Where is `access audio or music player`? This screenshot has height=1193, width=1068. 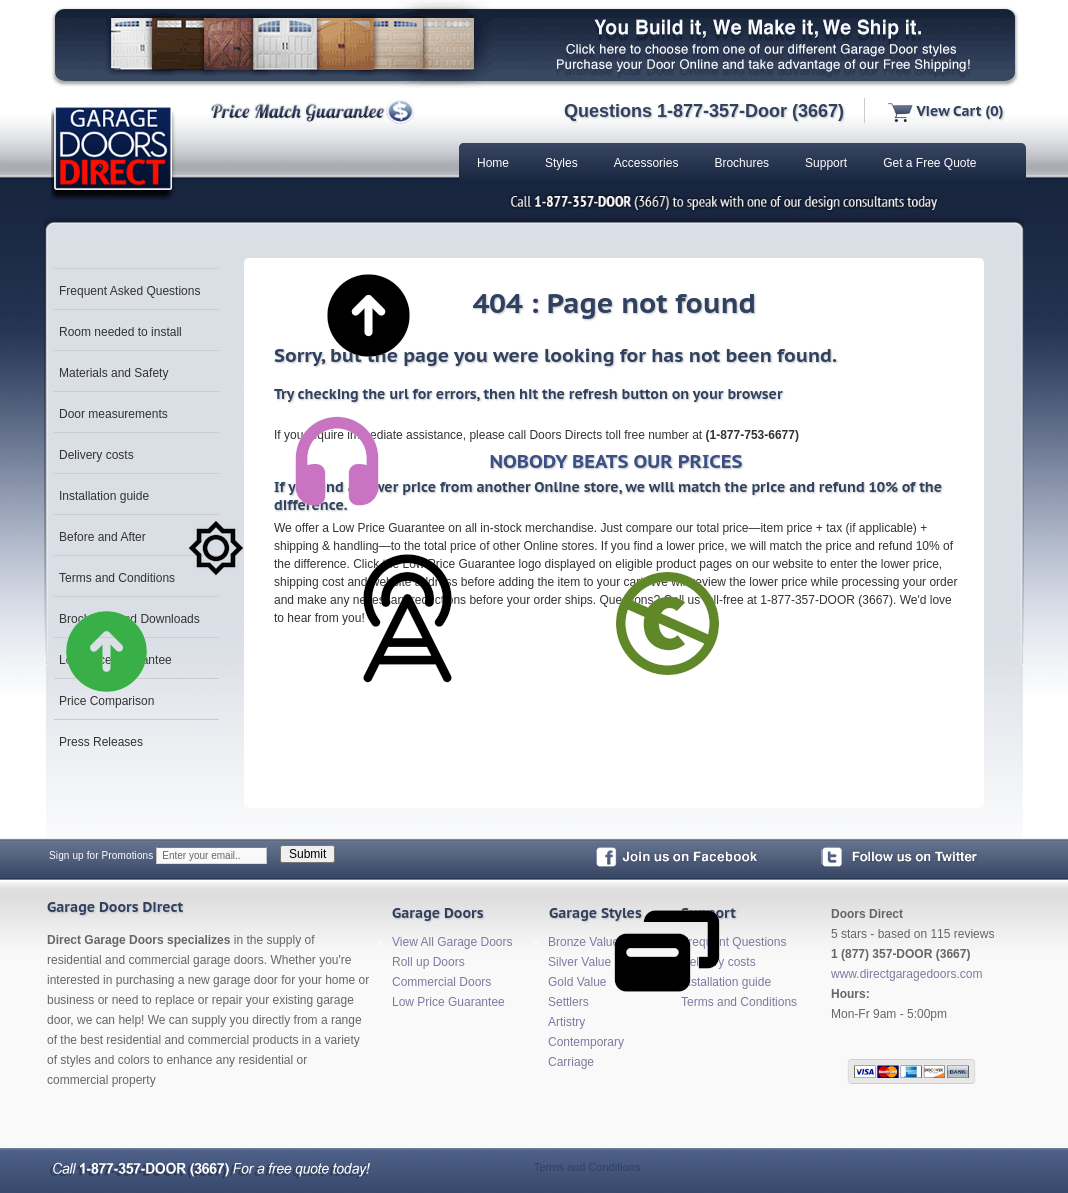
access audio or music player is located at coordinates (337, 464).